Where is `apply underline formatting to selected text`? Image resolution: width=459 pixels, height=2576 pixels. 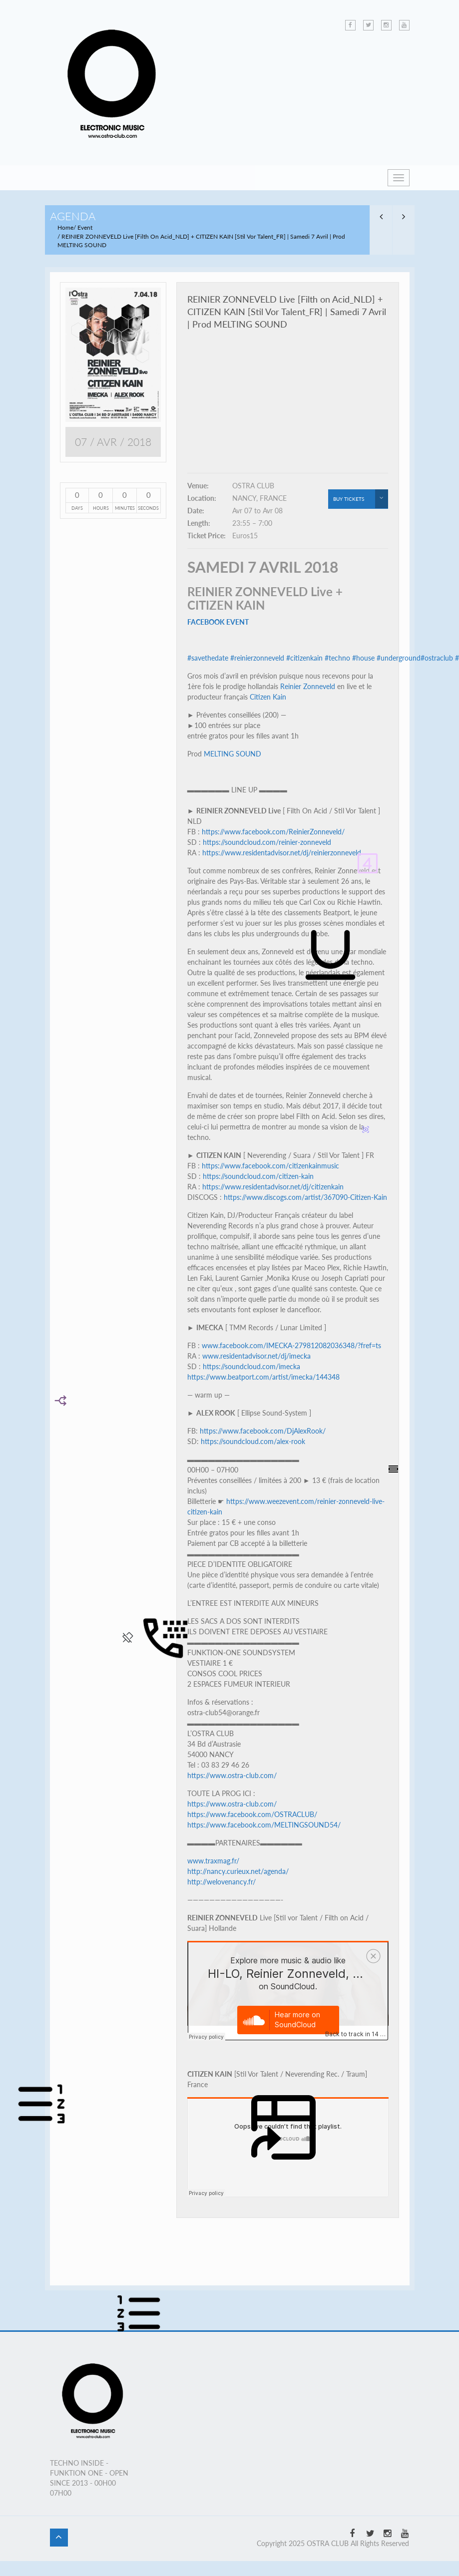
apply underline formatting to selected text is located at coordinates (330, 955).